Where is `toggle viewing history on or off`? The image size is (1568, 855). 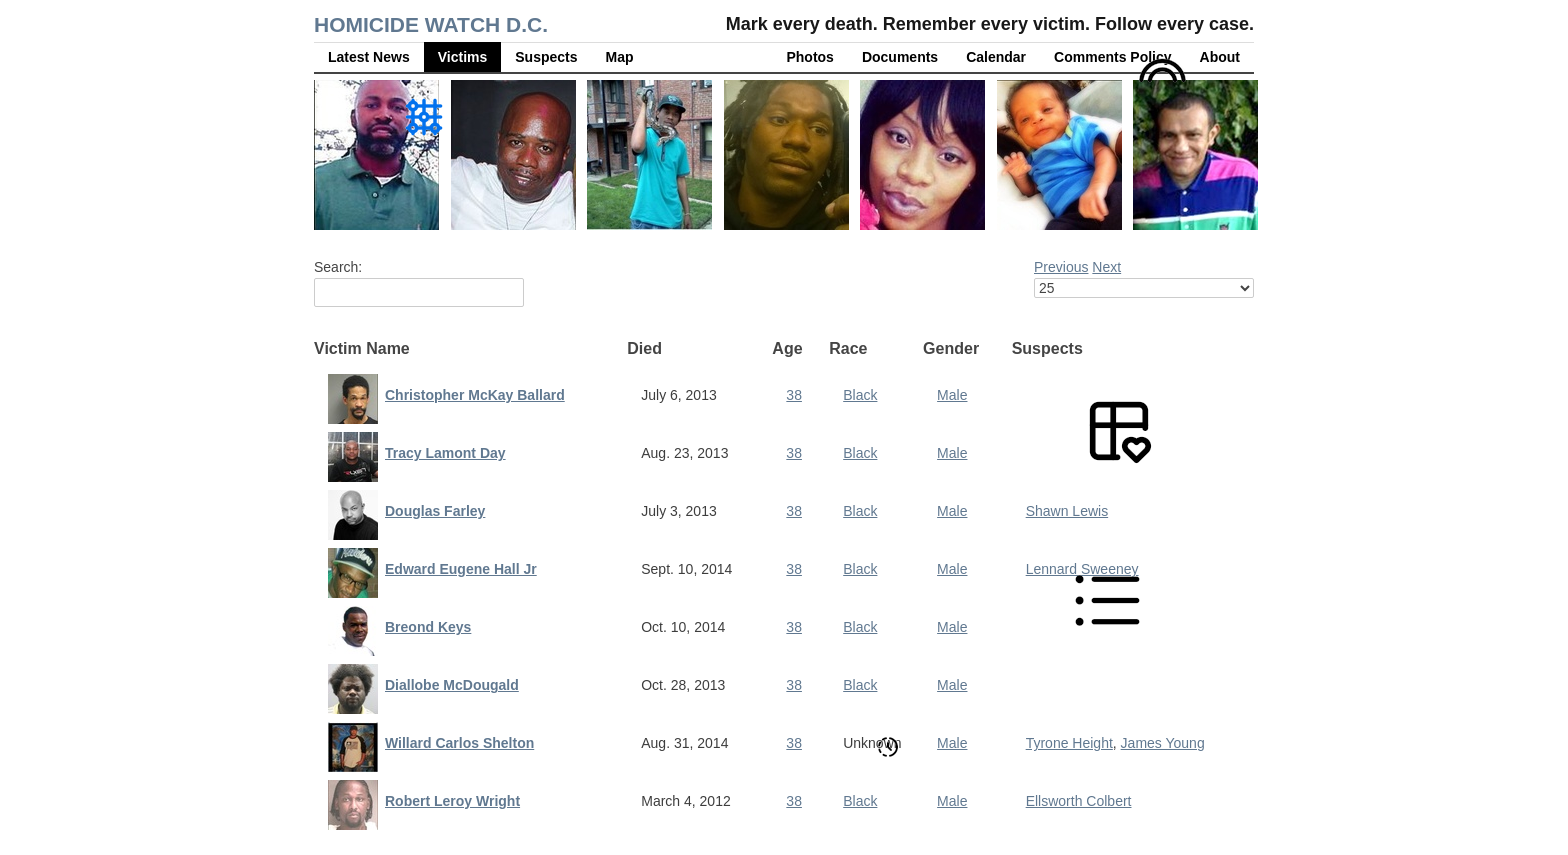
toggle viewing history on or off is located at coordinates (888, 747).